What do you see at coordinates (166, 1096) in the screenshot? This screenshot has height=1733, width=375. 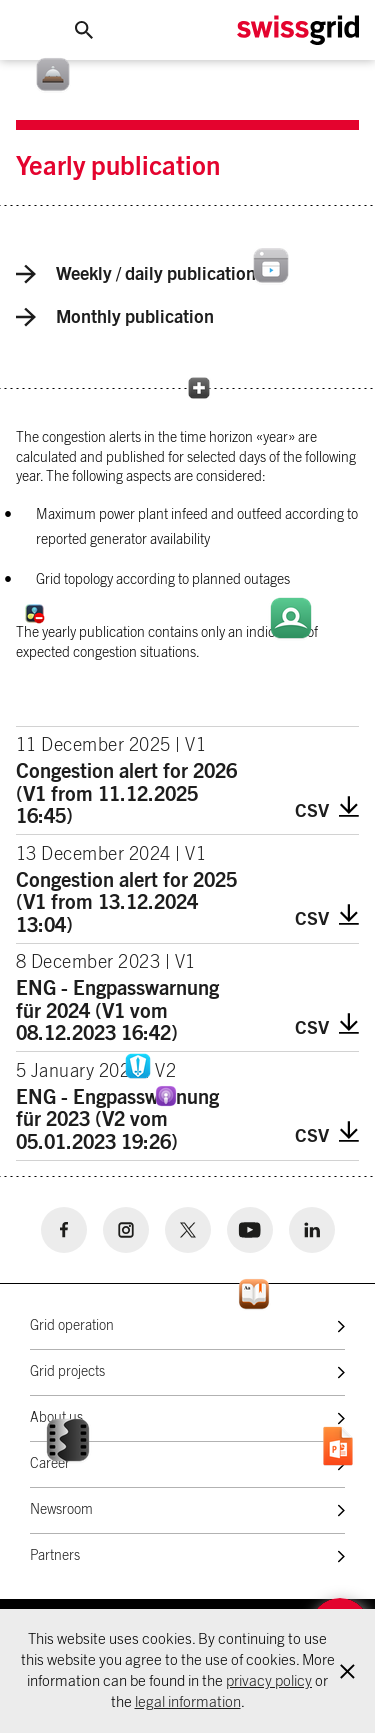 I see `open the apple podcasts app` at bounding box center [166, 1096].